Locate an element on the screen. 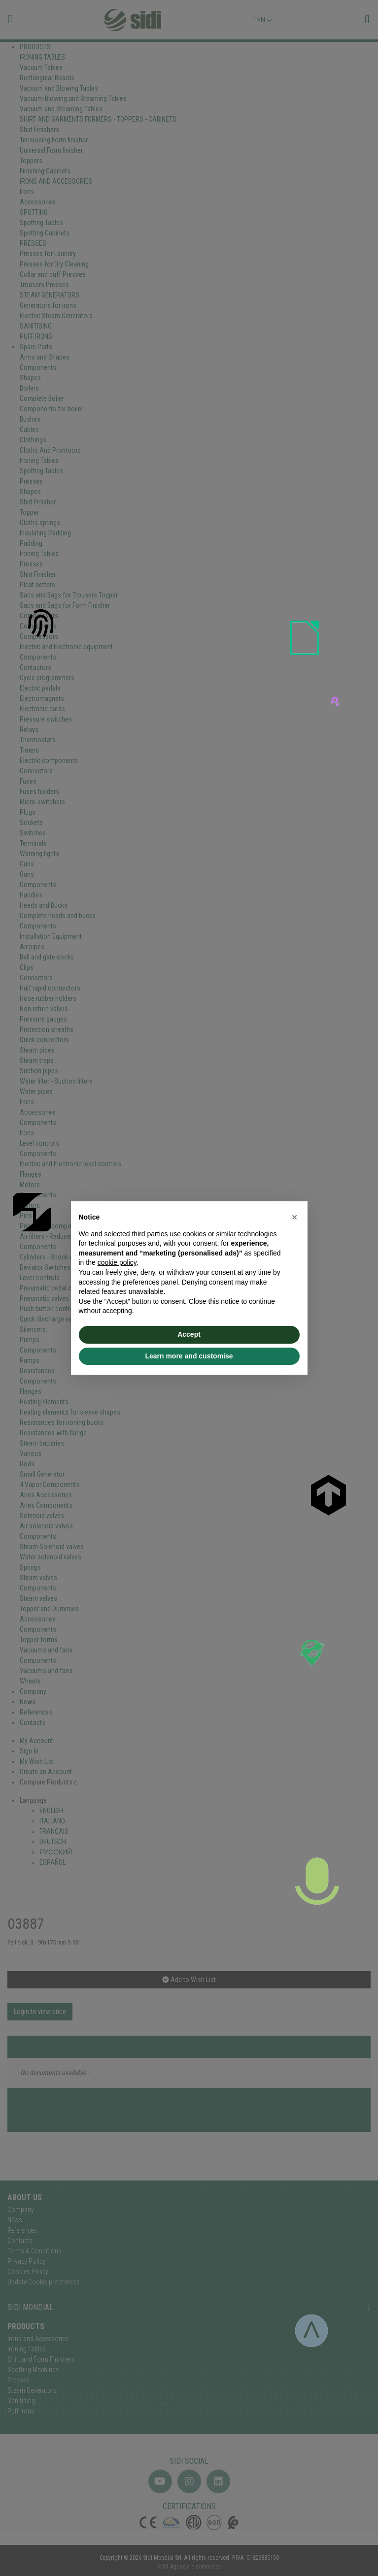 Image resolution: width=378 pixels, height=2576 pixels. open checkmk monitoring dashboard is located at coordinates (328, 1495).